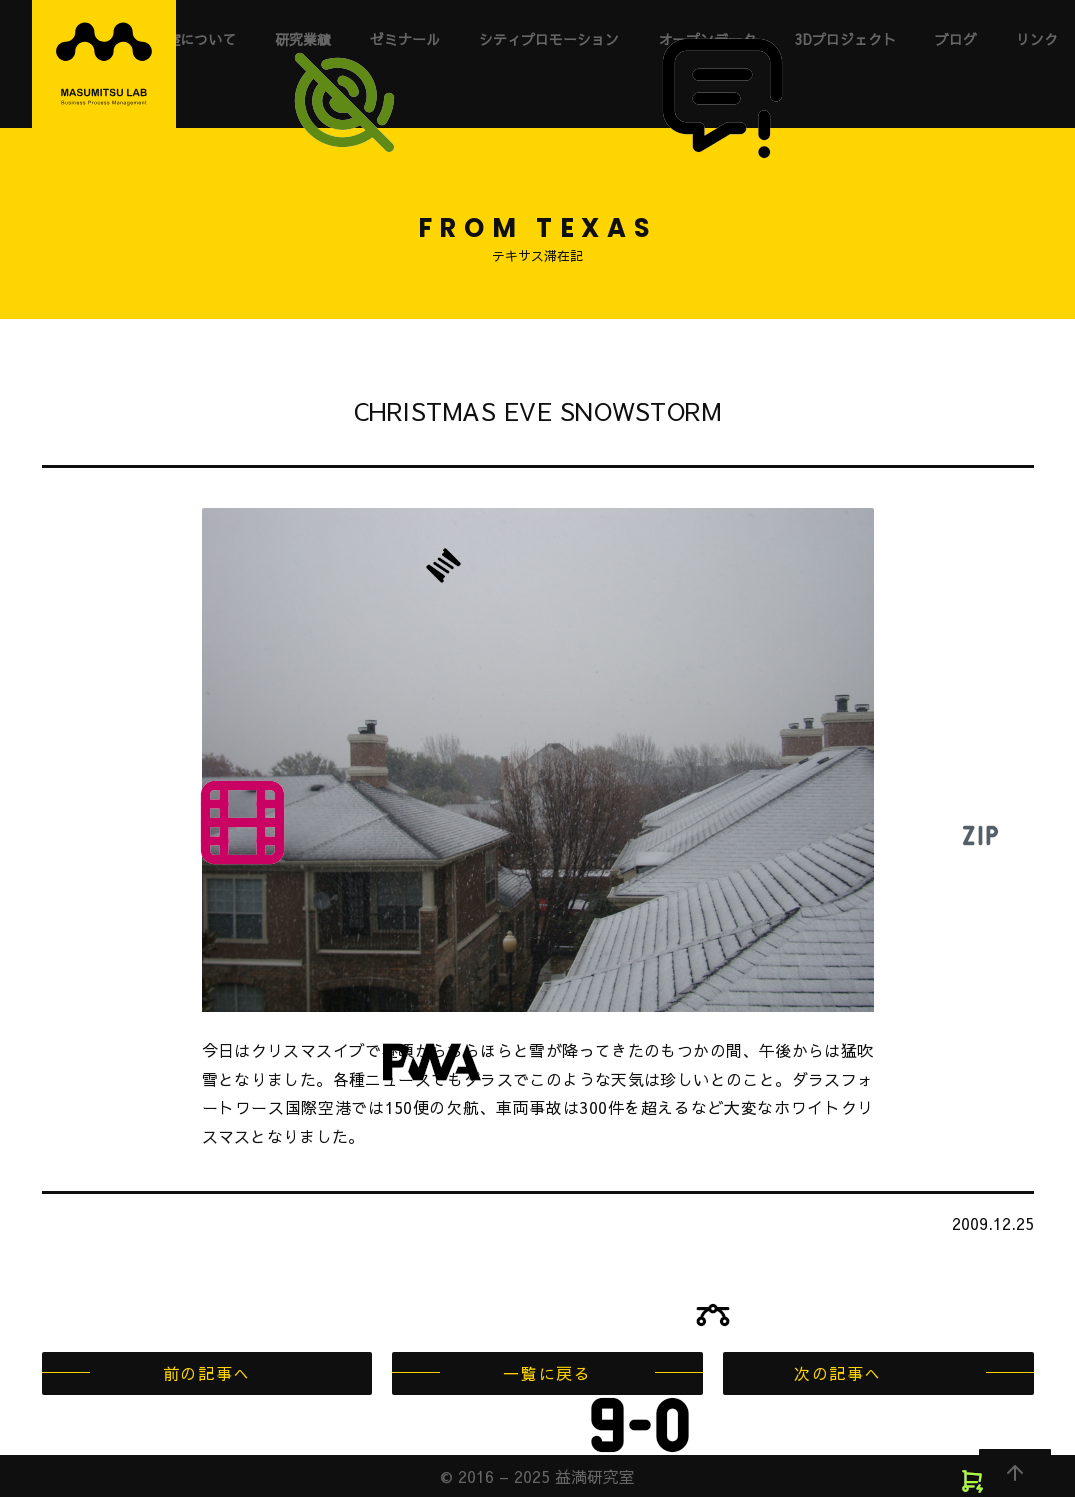  I want to click on disable spiral or swirl effect, so click(344, 102).